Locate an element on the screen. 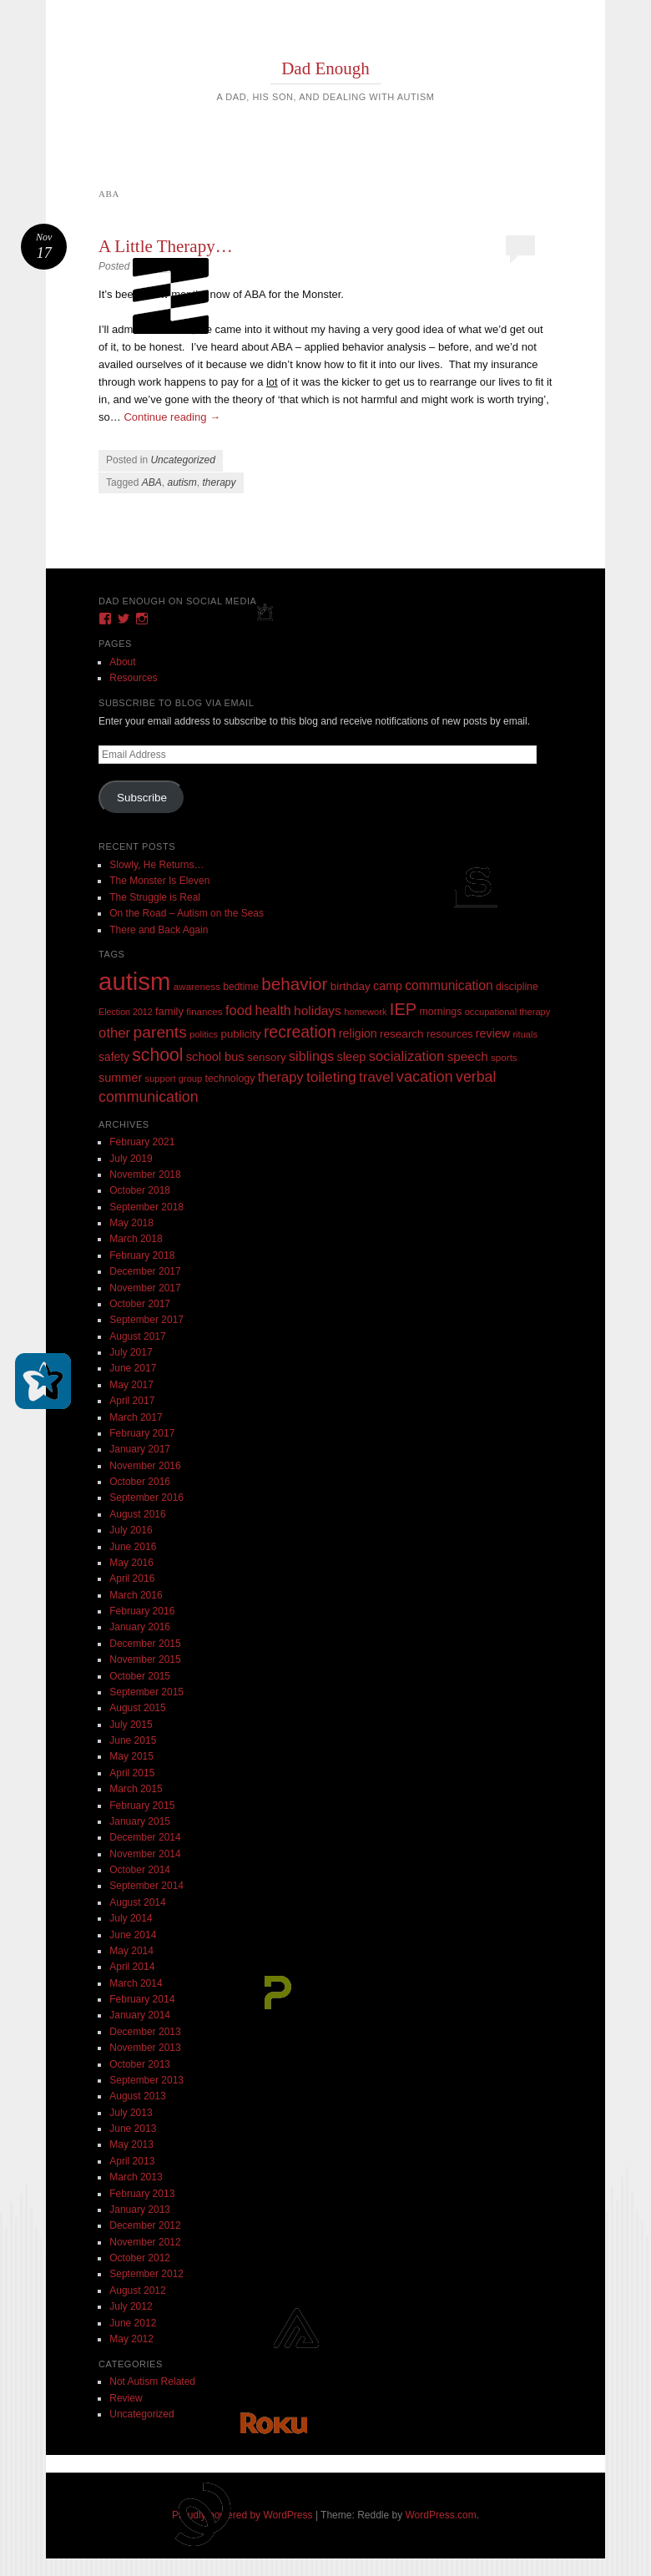 The image size is (651, 2576). open Proton app or services is located at coordinates (278, 1993).